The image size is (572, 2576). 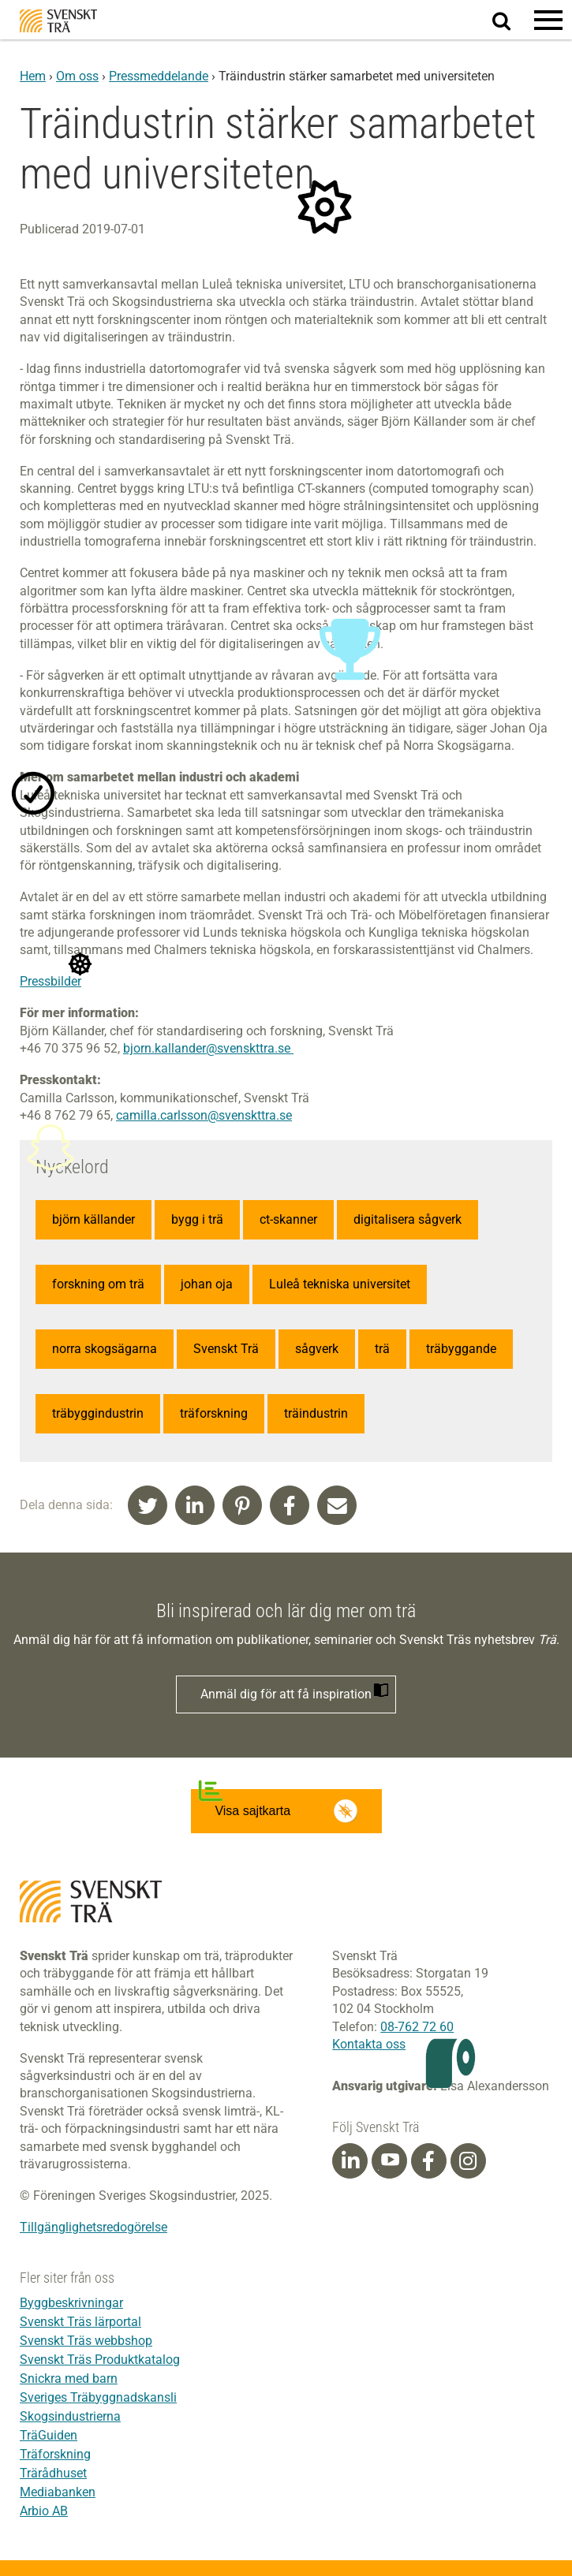 What do you see at coordinates (450, 2060) in the screenshot?
I see `indicates restroom or bathroom location` at bounding box center [450, 2060].